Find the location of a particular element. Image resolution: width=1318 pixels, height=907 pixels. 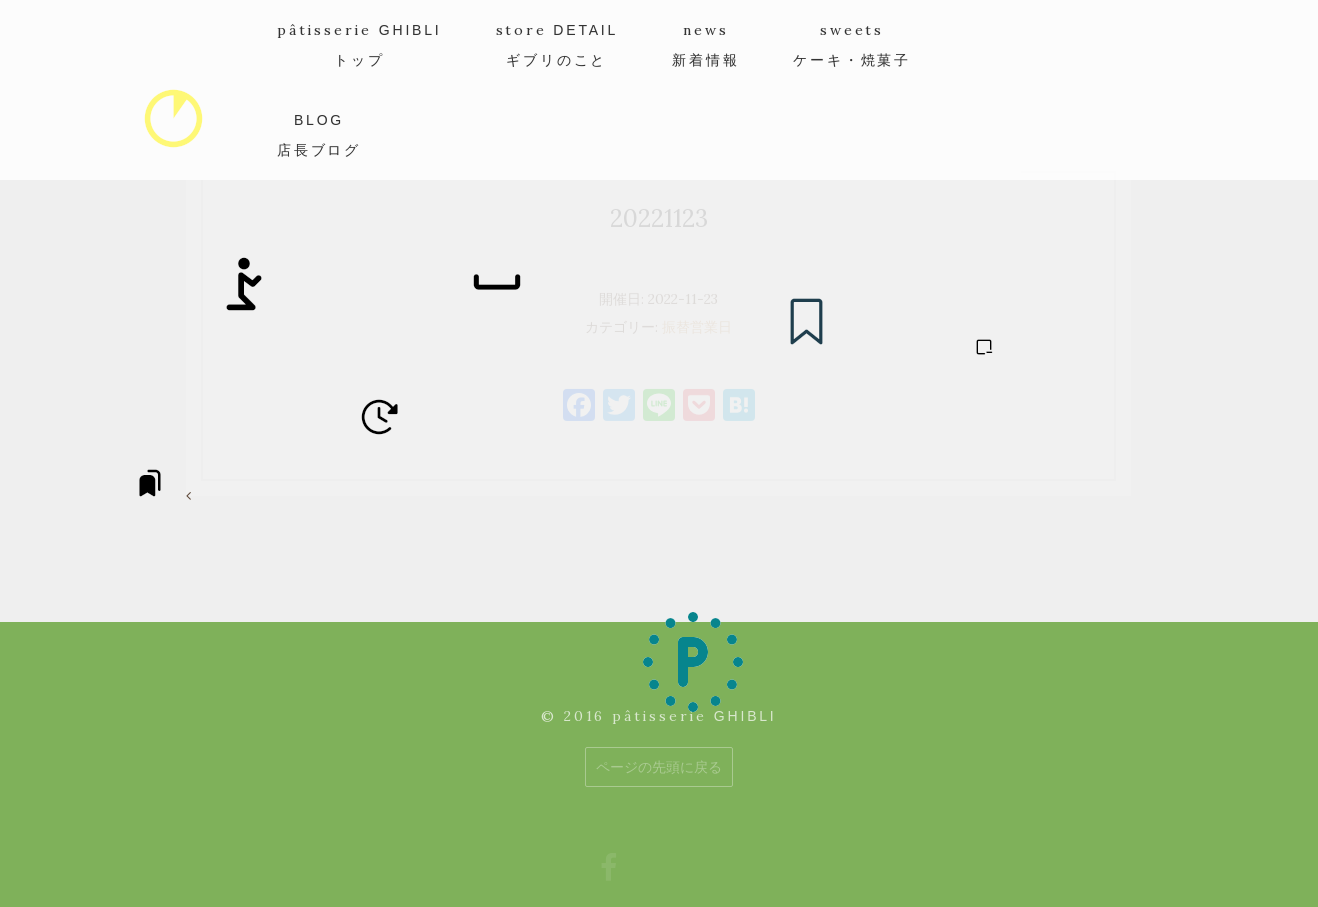

view your saved bookmarks is located at coordinates (150, 483).